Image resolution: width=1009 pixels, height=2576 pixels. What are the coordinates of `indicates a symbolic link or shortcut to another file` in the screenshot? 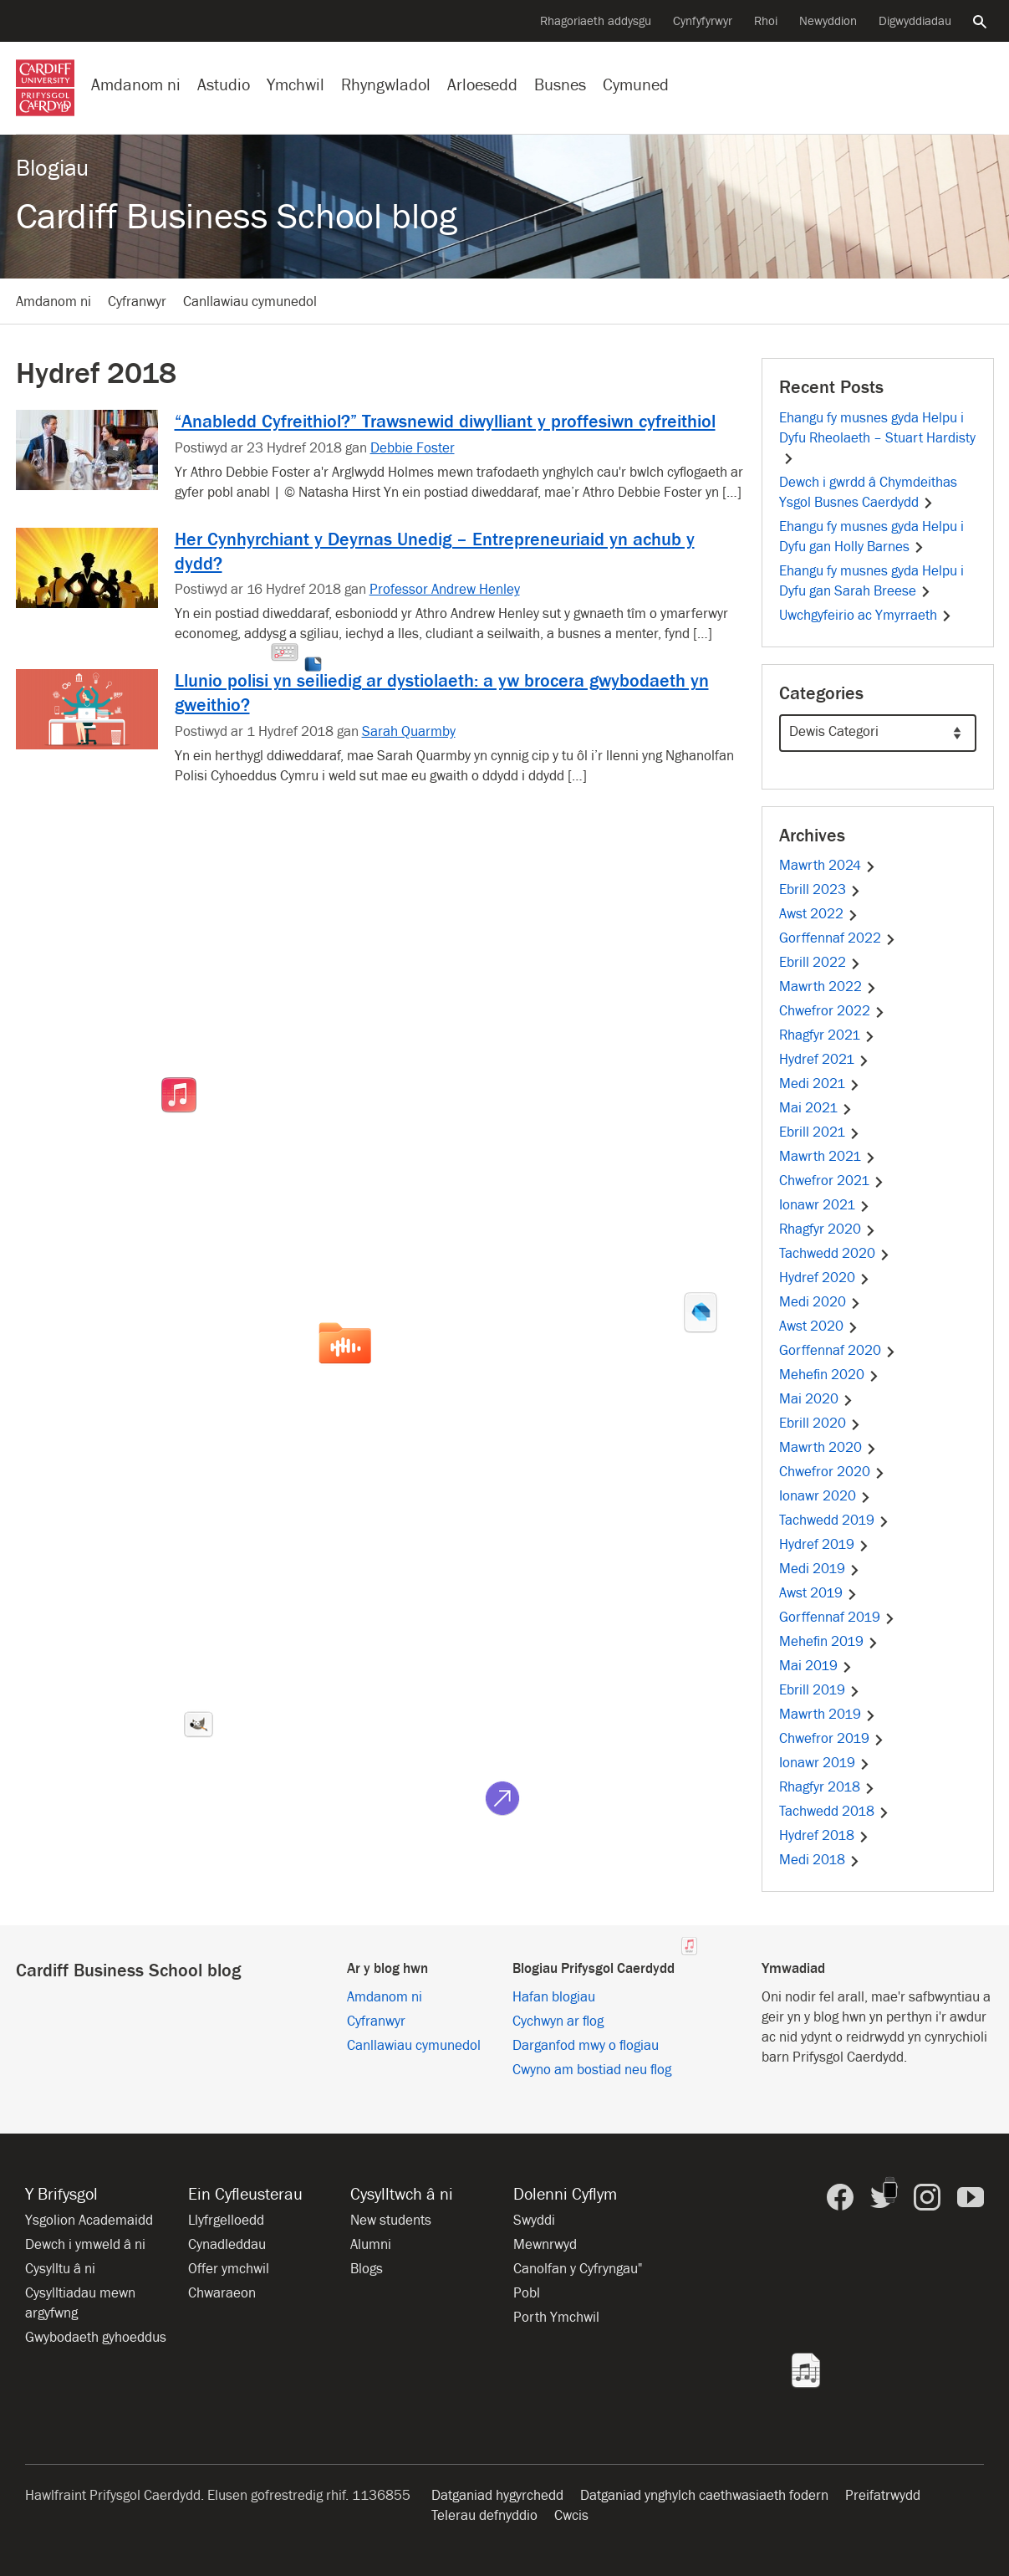 It's located at (502, 1798).